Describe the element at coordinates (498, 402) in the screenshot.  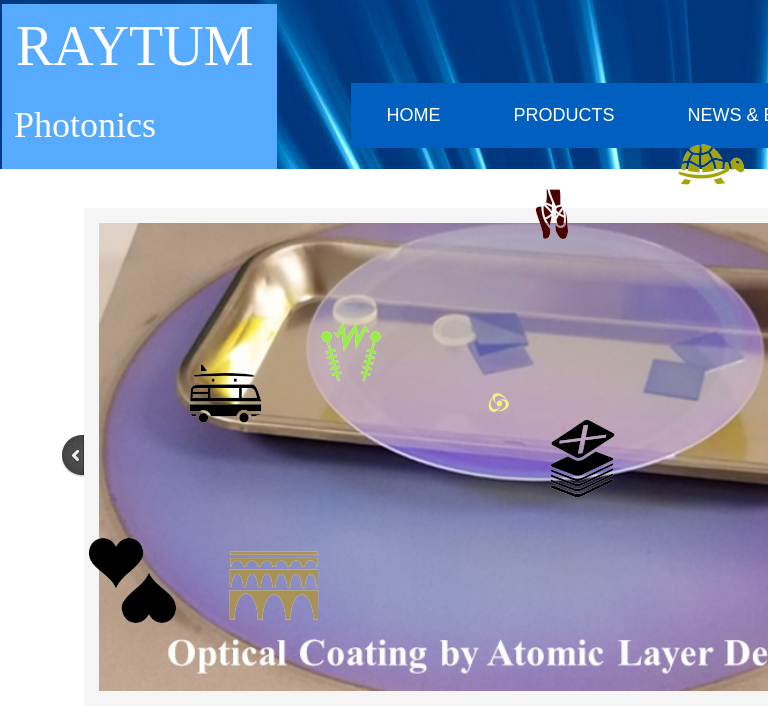
I see `indicates a swirling or cyclone effect in gameplay` at that location.